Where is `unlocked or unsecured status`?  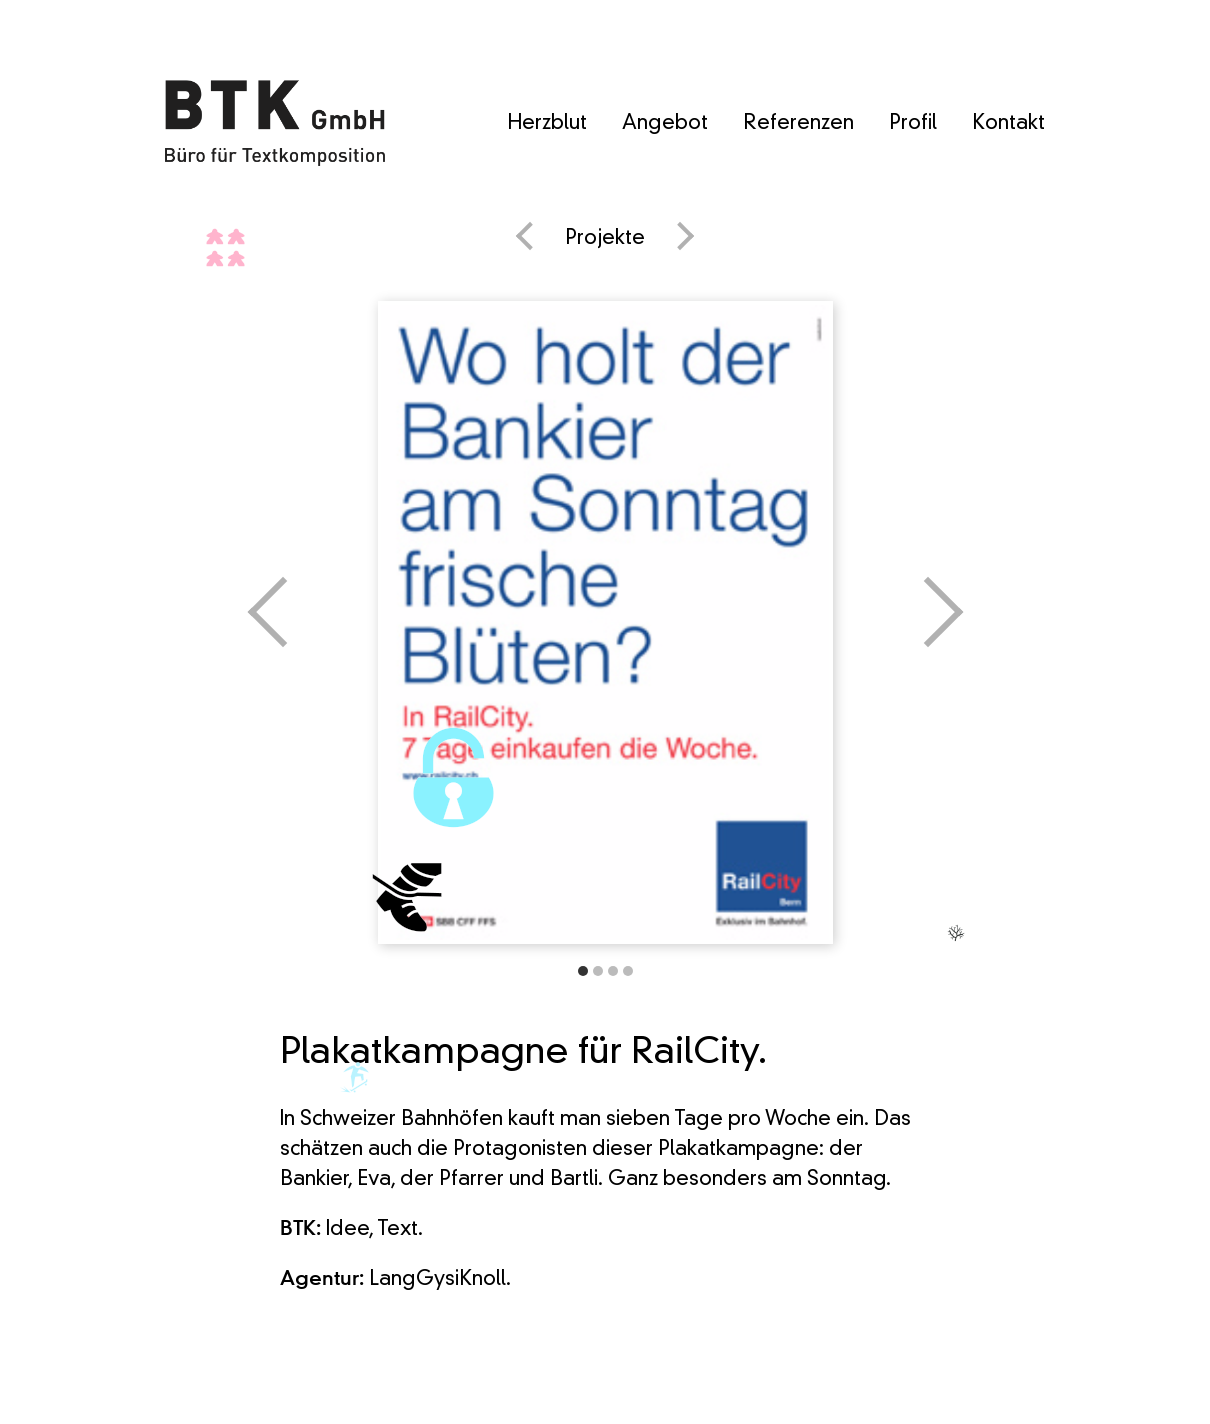 unlocked or unsecured status is located at coordinates (453, 777).